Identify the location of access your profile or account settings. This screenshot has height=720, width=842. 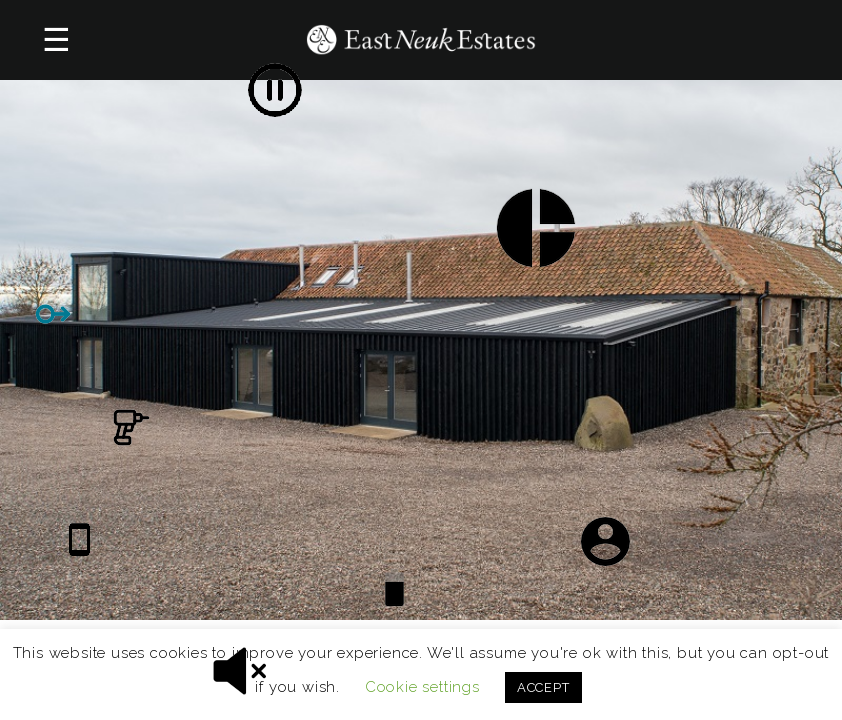
(605, 541).